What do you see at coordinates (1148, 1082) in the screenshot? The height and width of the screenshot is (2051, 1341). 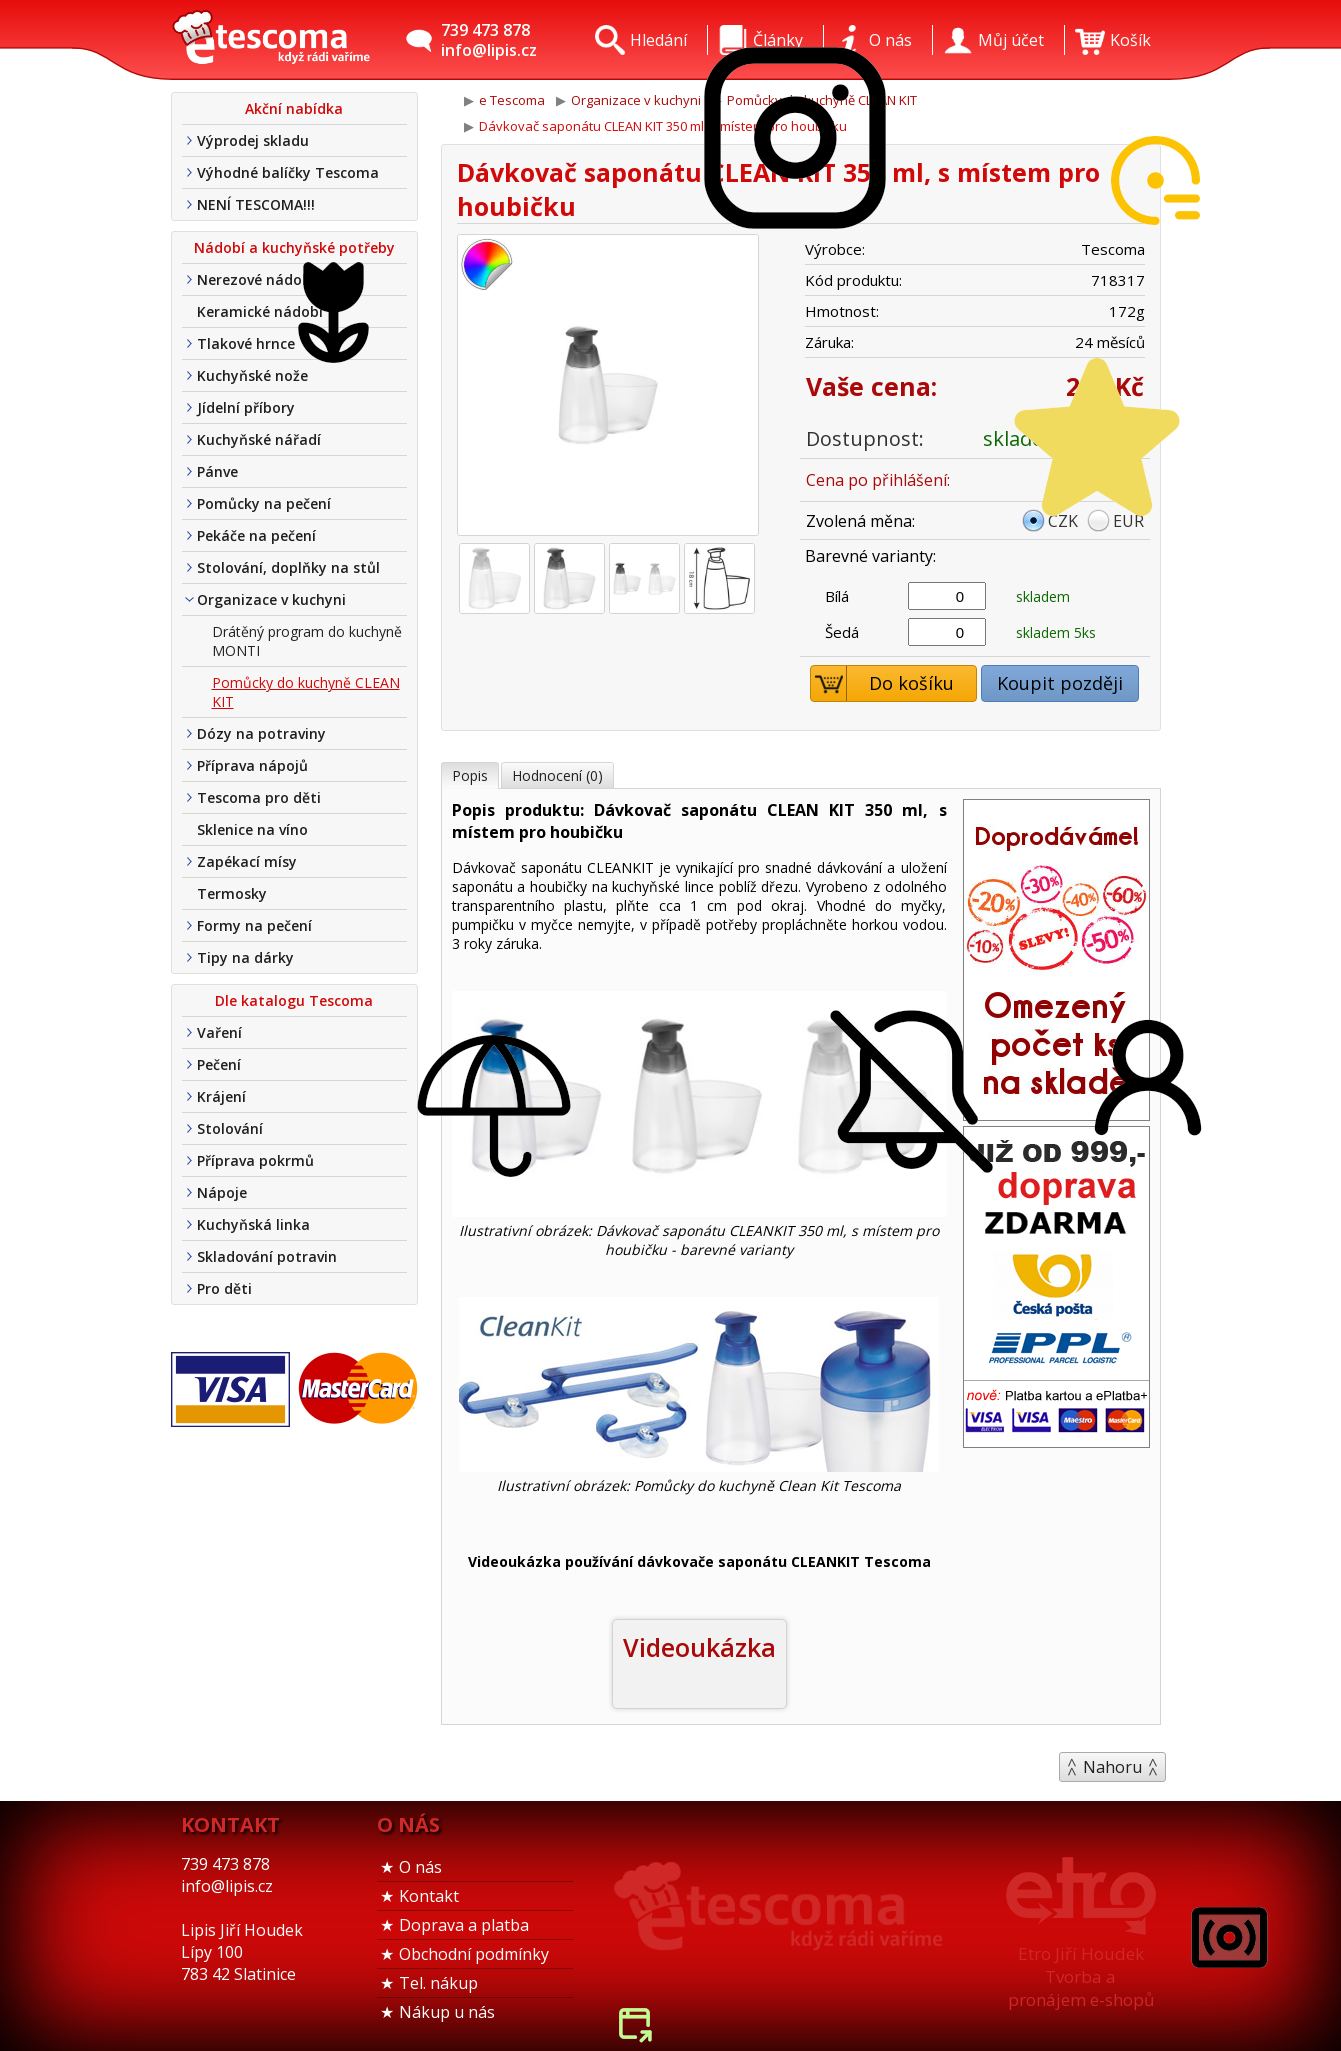 I see `view your profile` at bounding box center [1148, 1082].